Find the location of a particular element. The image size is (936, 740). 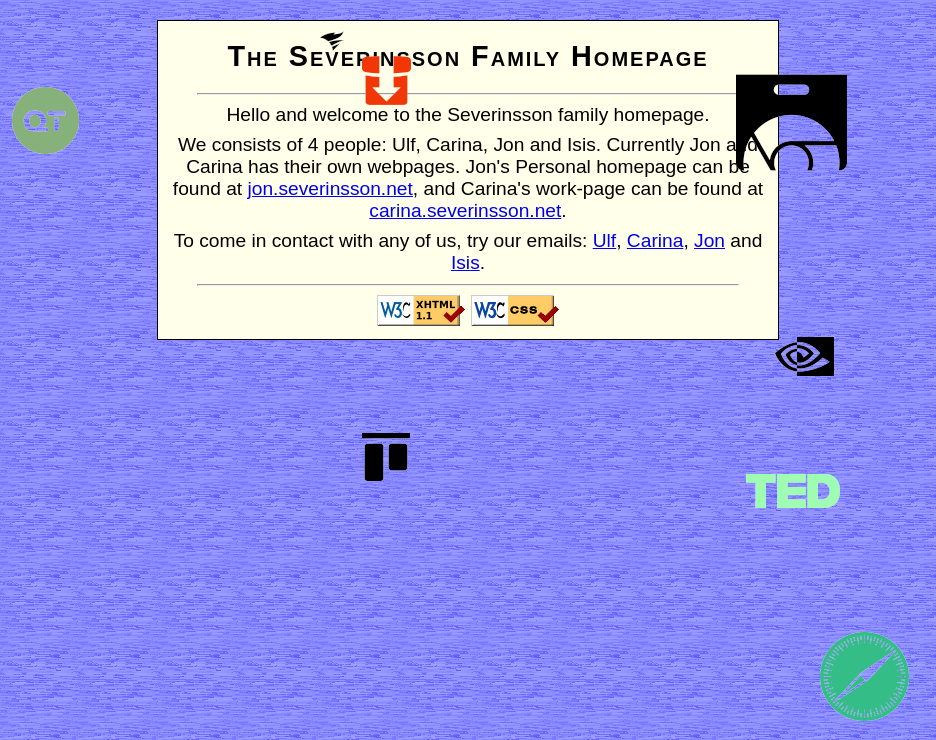

open the TED app is located at coordinates (793, 491).